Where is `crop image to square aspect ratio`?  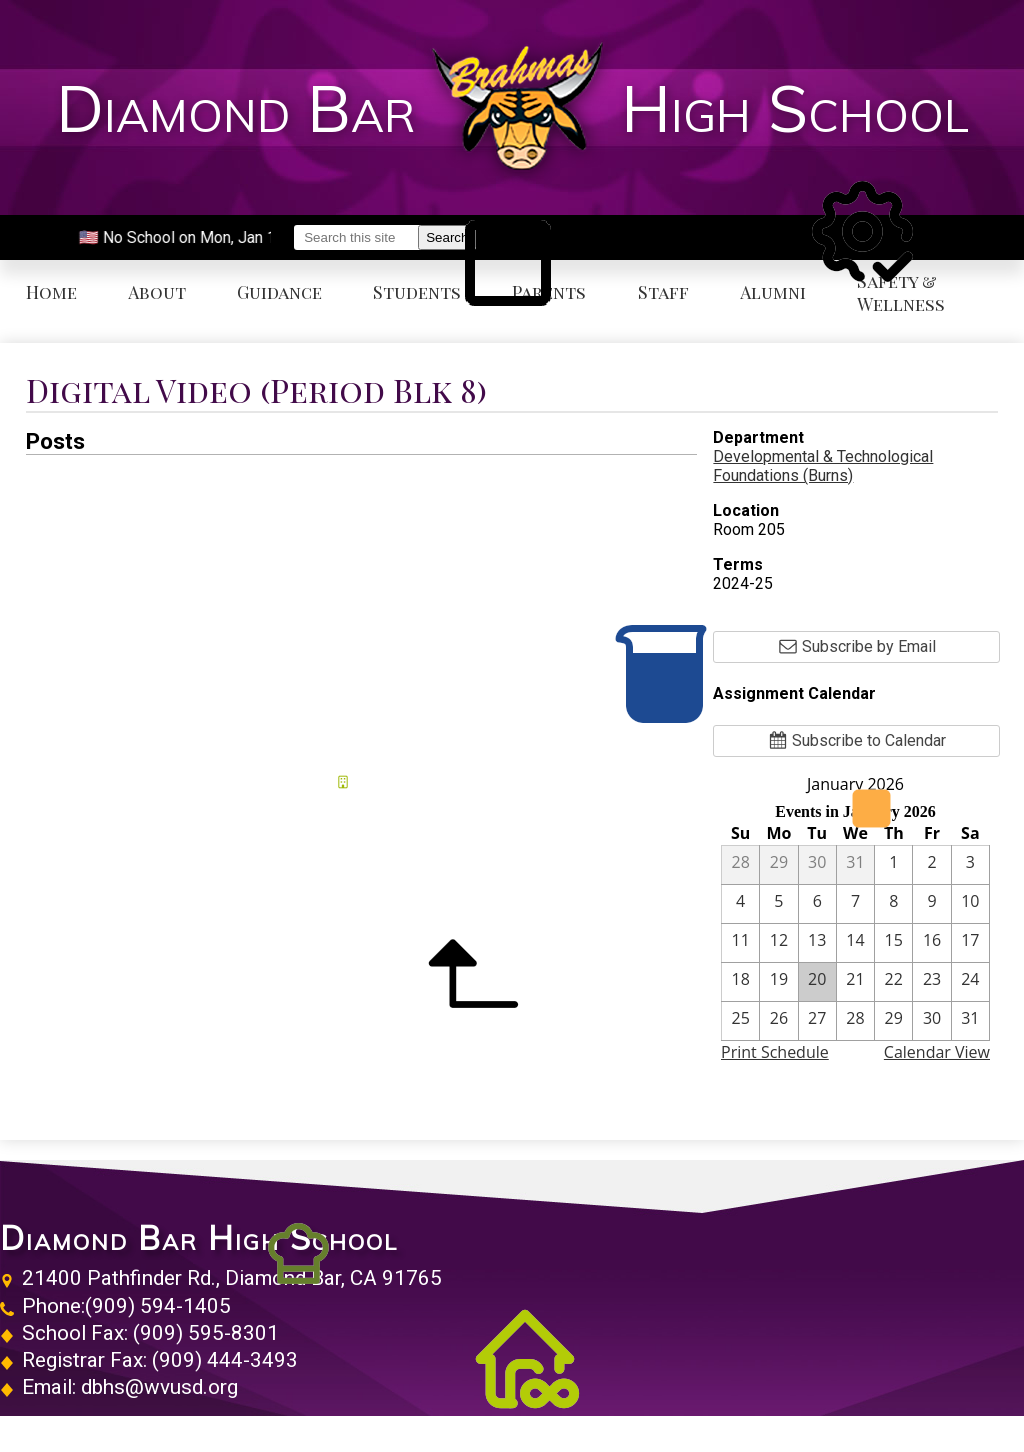
crop image to square aspect ratio is located at coordinates (871, 808).